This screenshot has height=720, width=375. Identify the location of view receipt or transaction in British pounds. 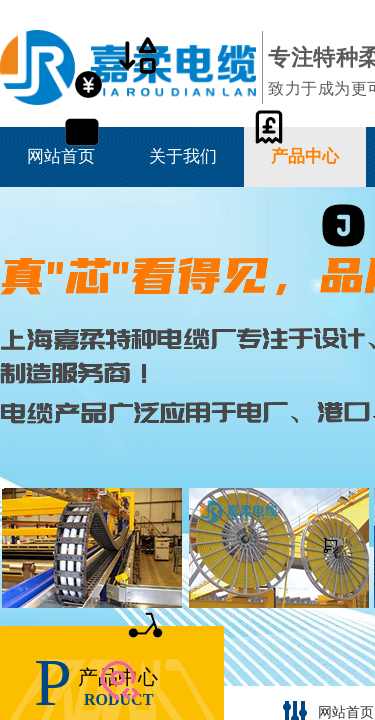
(269, 127).